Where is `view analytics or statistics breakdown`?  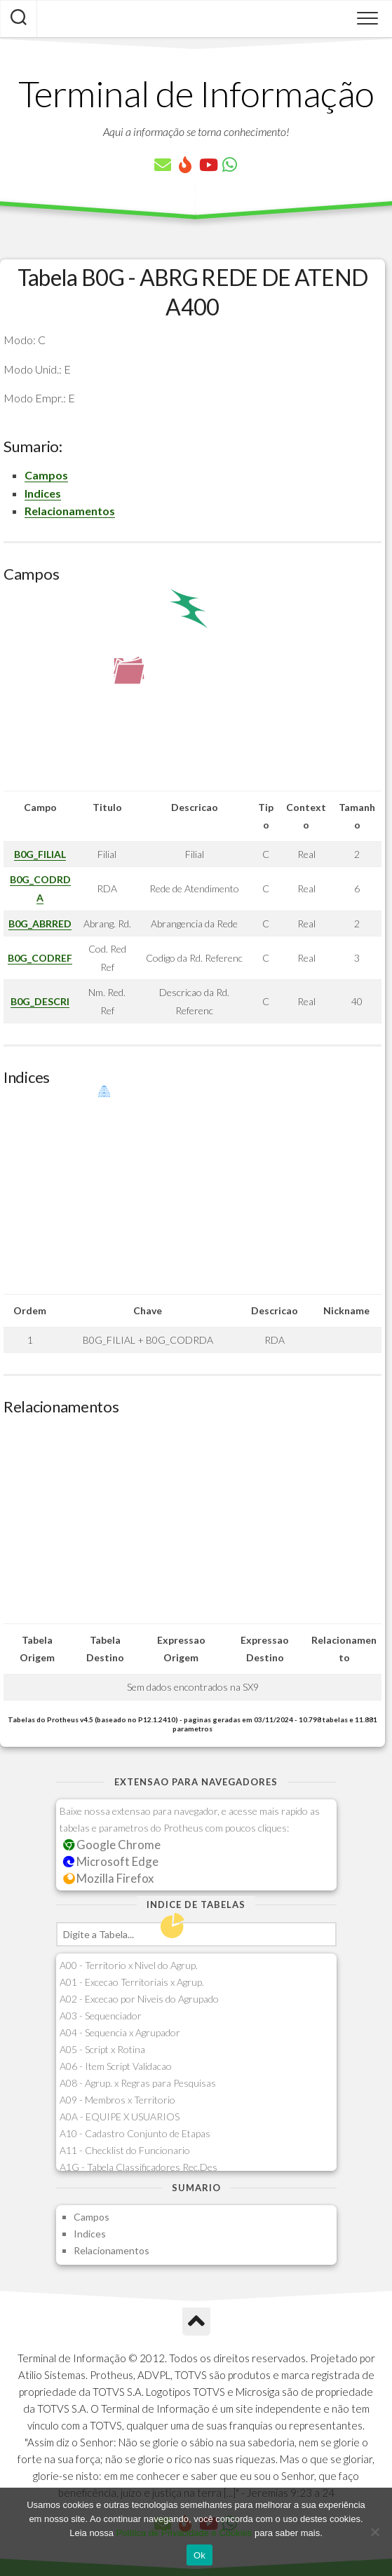
view analytics or statistics breakdown is located at coordinates (173, 1926).